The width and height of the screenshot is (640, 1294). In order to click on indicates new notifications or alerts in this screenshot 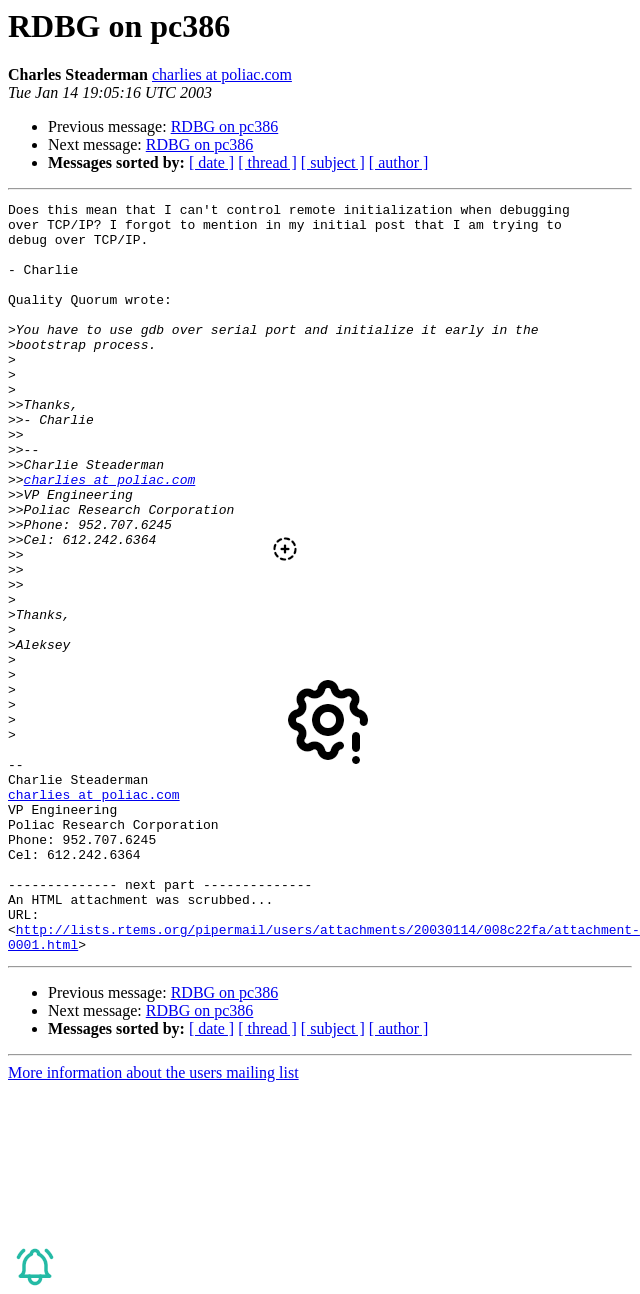, I will do `click(35, 1267)`.